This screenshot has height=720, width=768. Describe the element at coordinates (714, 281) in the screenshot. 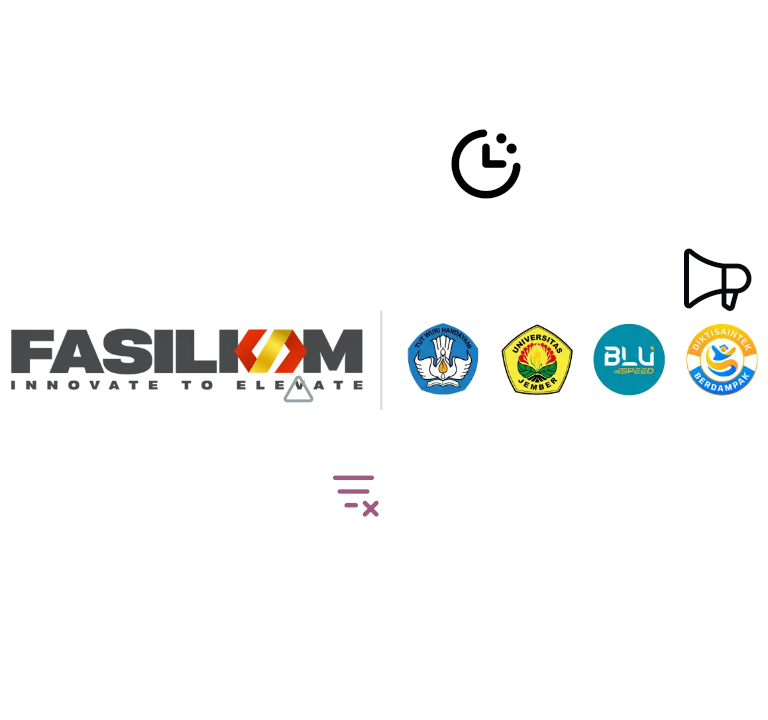

I see `make an announcement or broadcast` at that location.